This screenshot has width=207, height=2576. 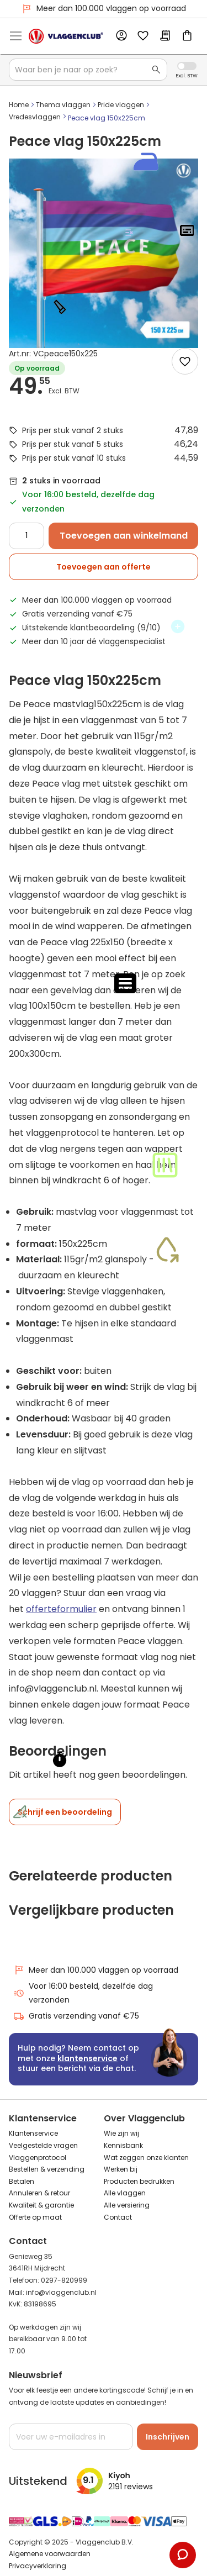 I want to click on add a new item, so click(x=178, y=626).